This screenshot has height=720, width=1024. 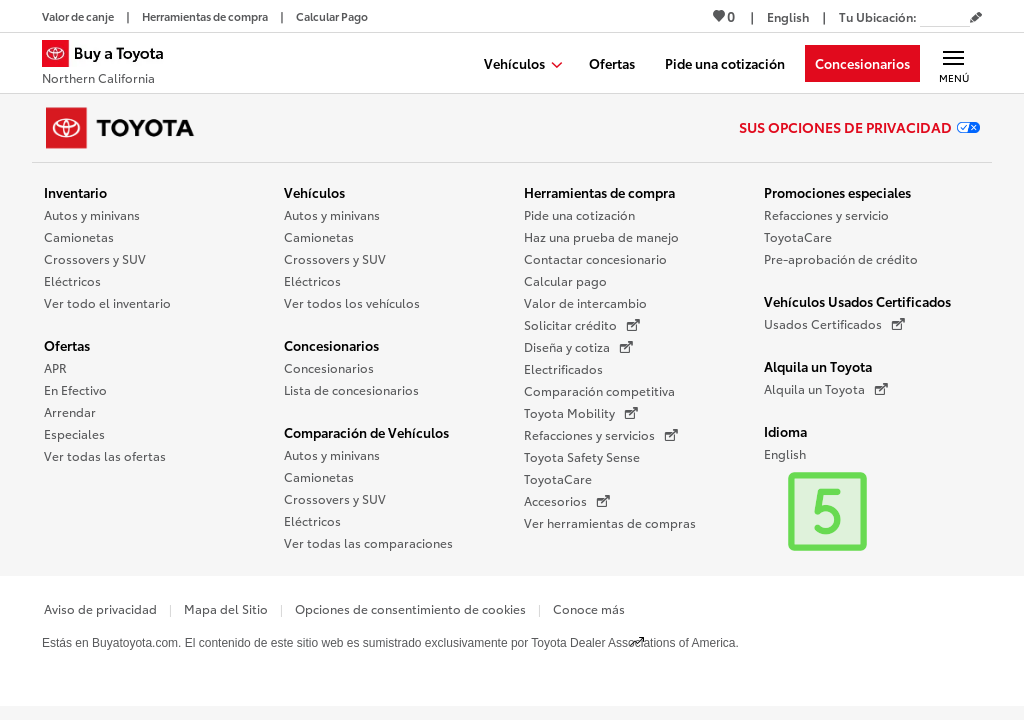 What do you see at coordinates (827, 511) in the screenshot?
I see `select or input the number five` at bounding box center [827, 511].